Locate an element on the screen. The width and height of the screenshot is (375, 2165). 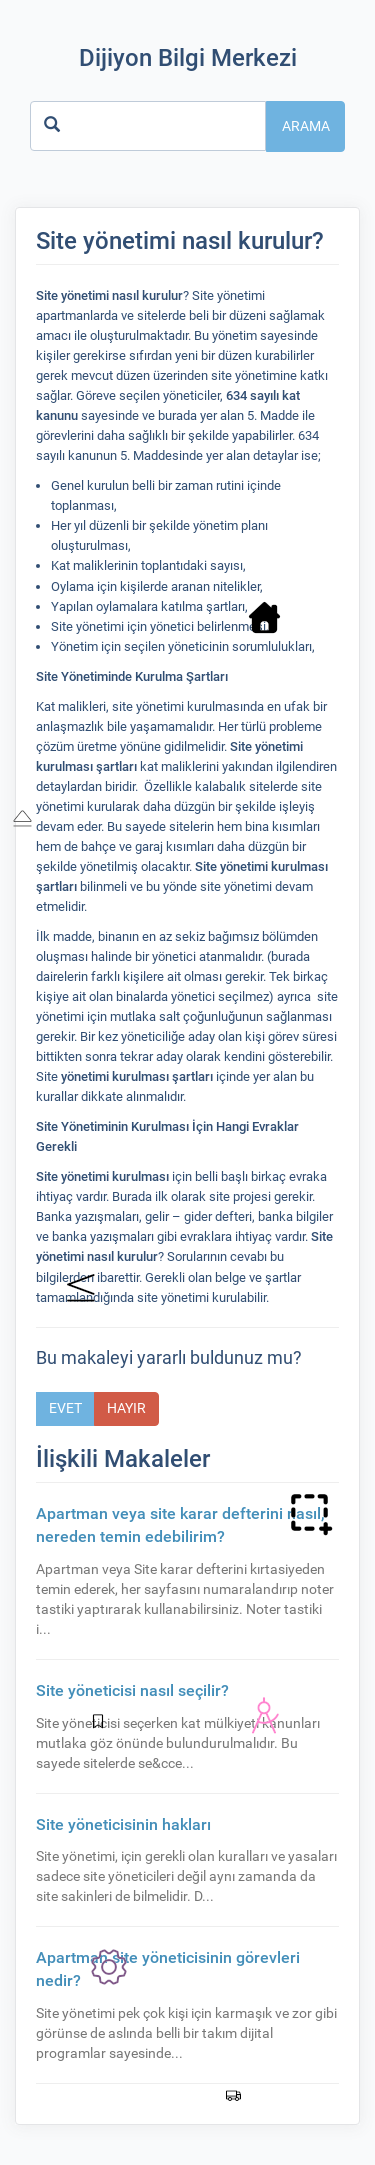
less than or equal to comparison operator is located at coordinates (81, 1288).